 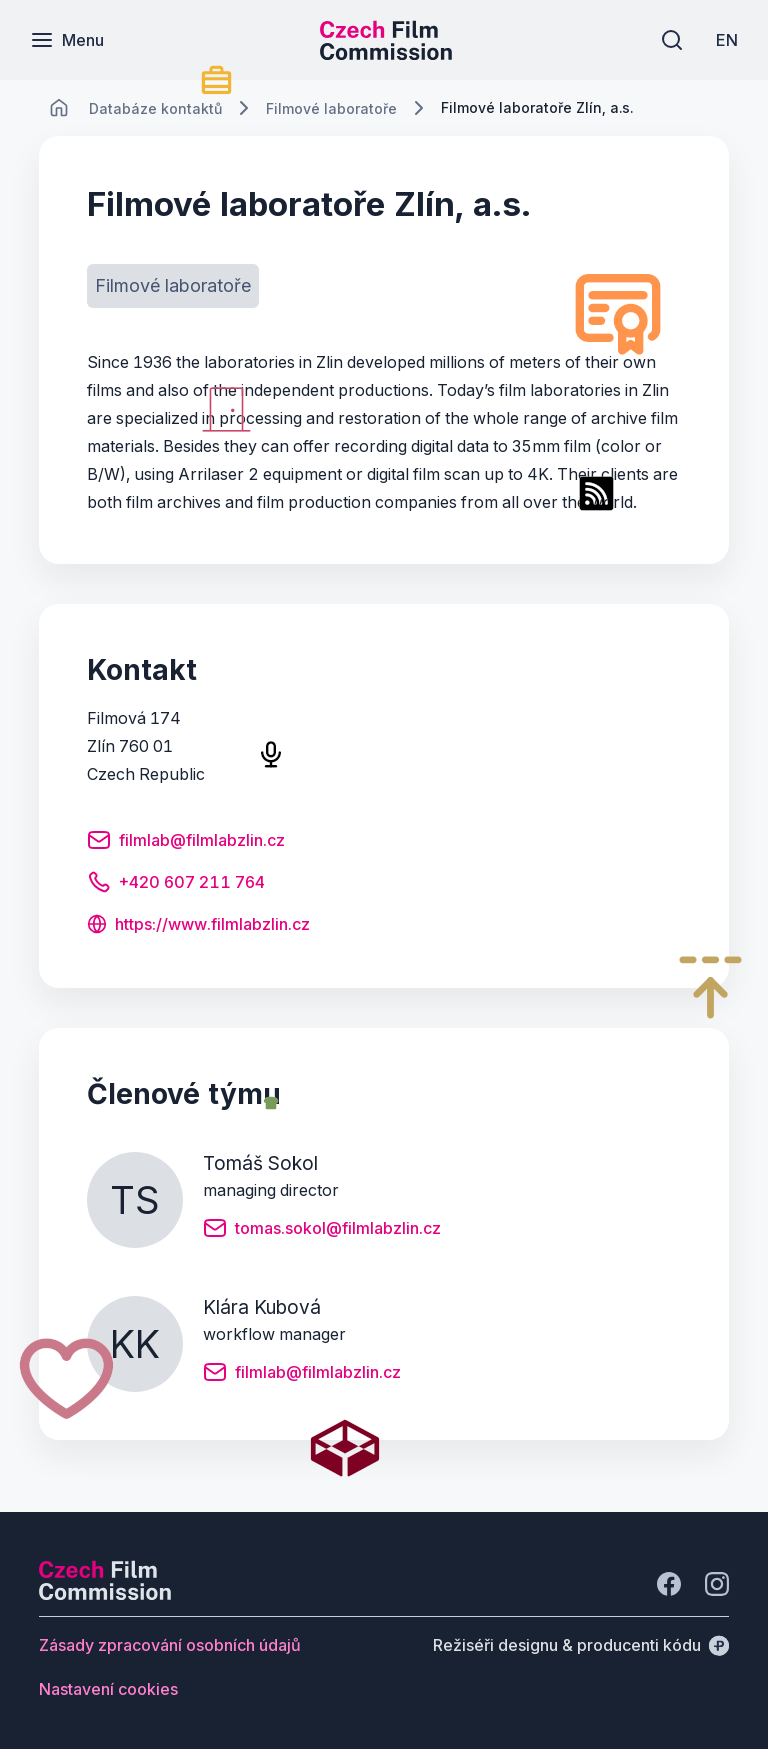 I want to click on open codepen to view or edit code snippets, so click(x=345, y=1449).